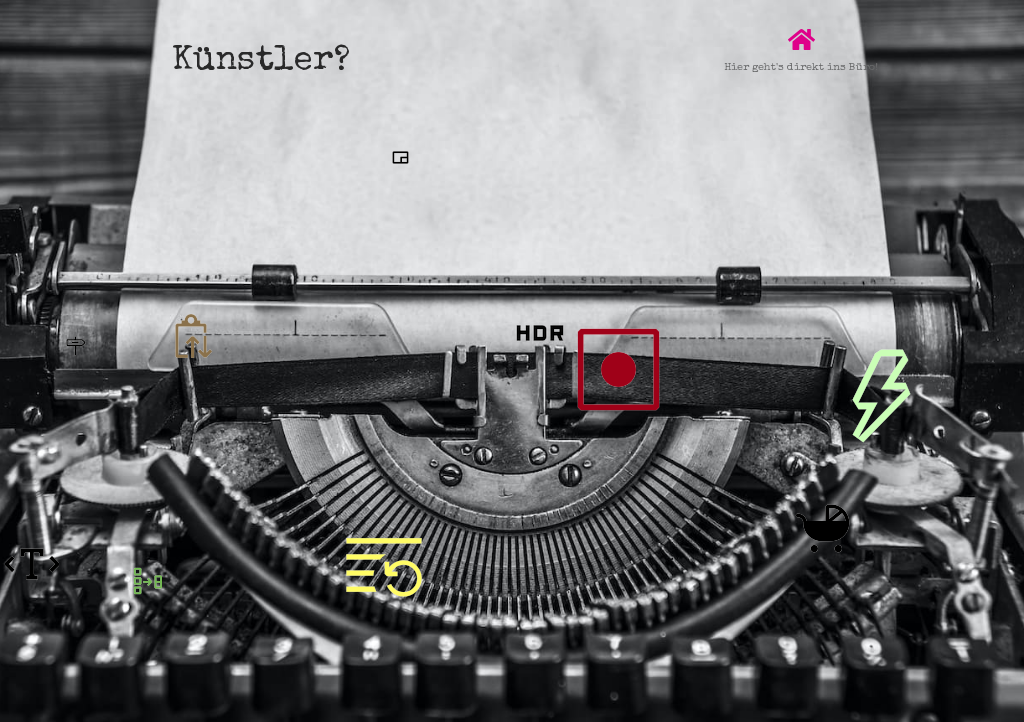  I want to click on enable HDR mode for photos, so click(540, 333).